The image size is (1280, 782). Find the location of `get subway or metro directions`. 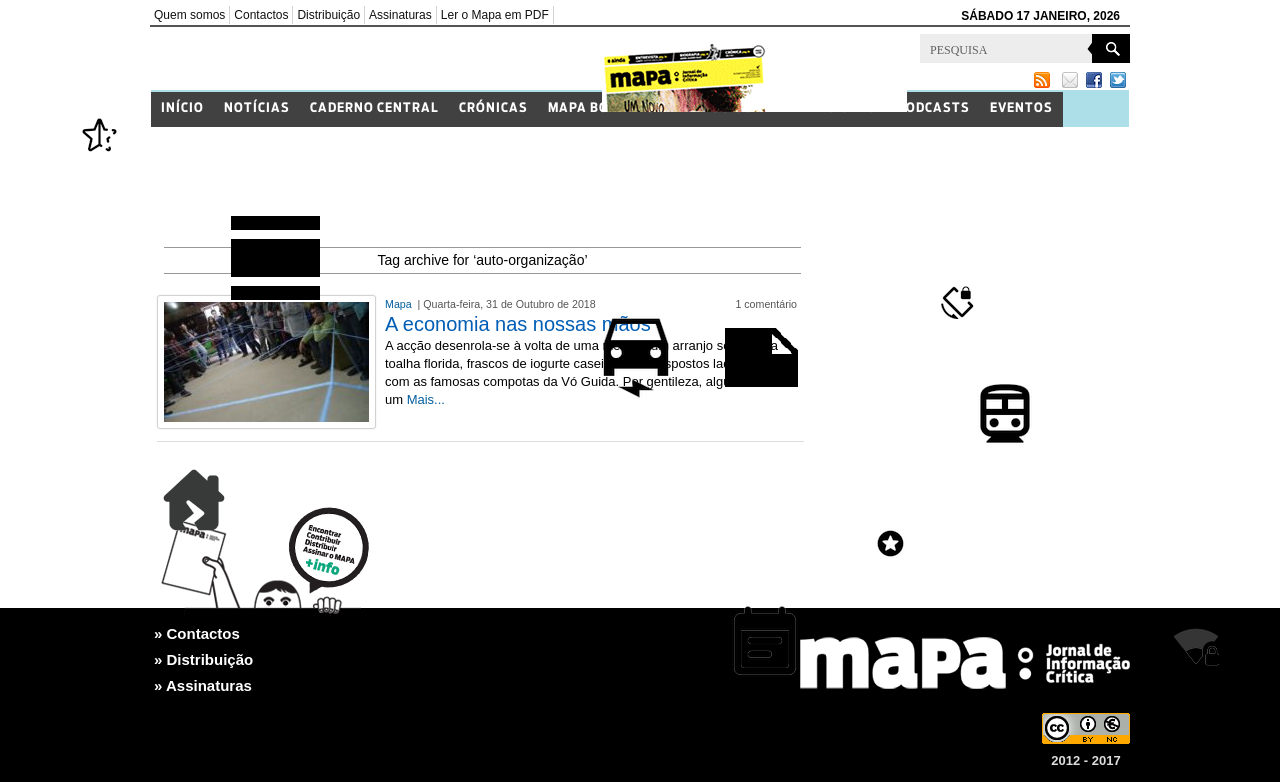

get subway or metro directions is located at coordinates (1005, 415).